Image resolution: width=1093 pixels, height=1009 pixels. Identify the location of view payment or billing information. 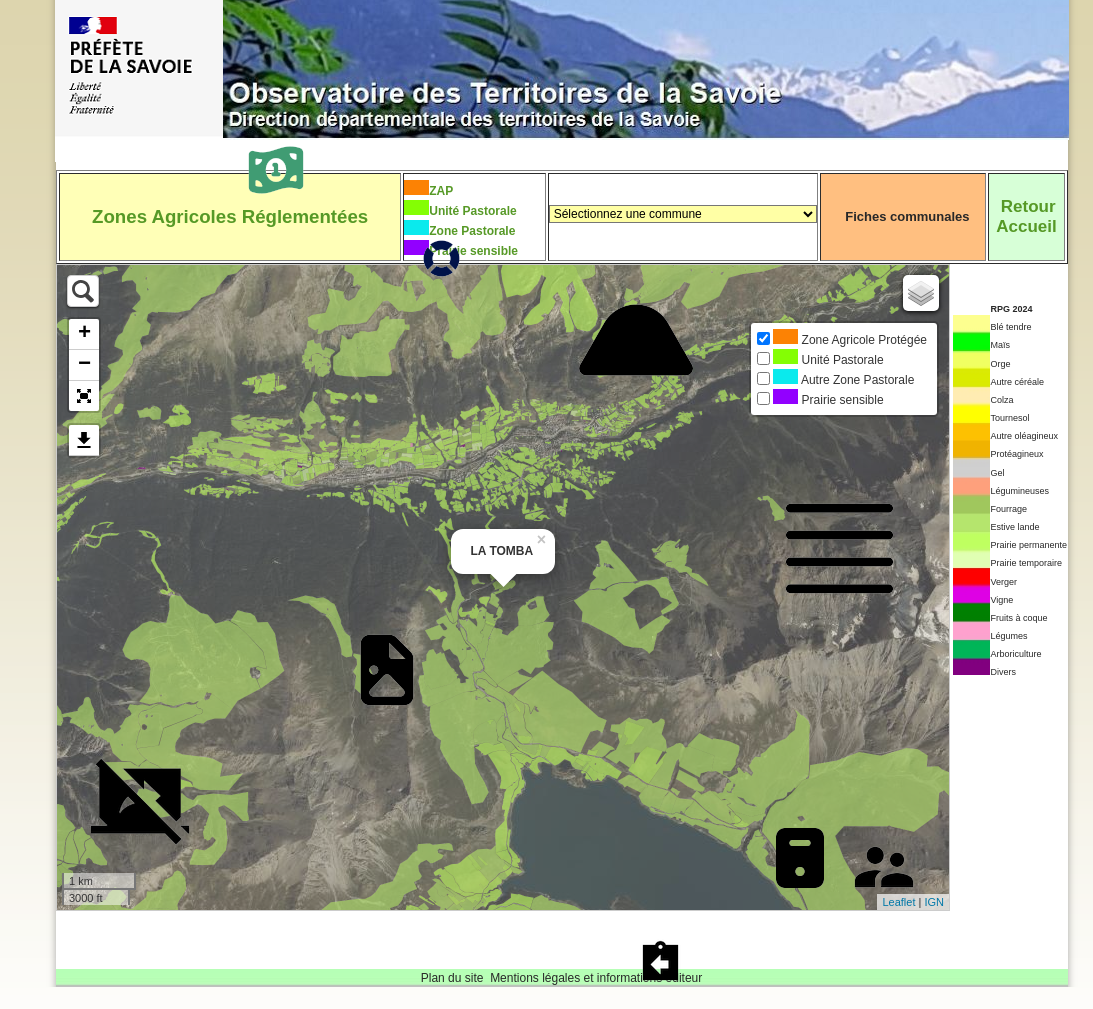
(276, 170).